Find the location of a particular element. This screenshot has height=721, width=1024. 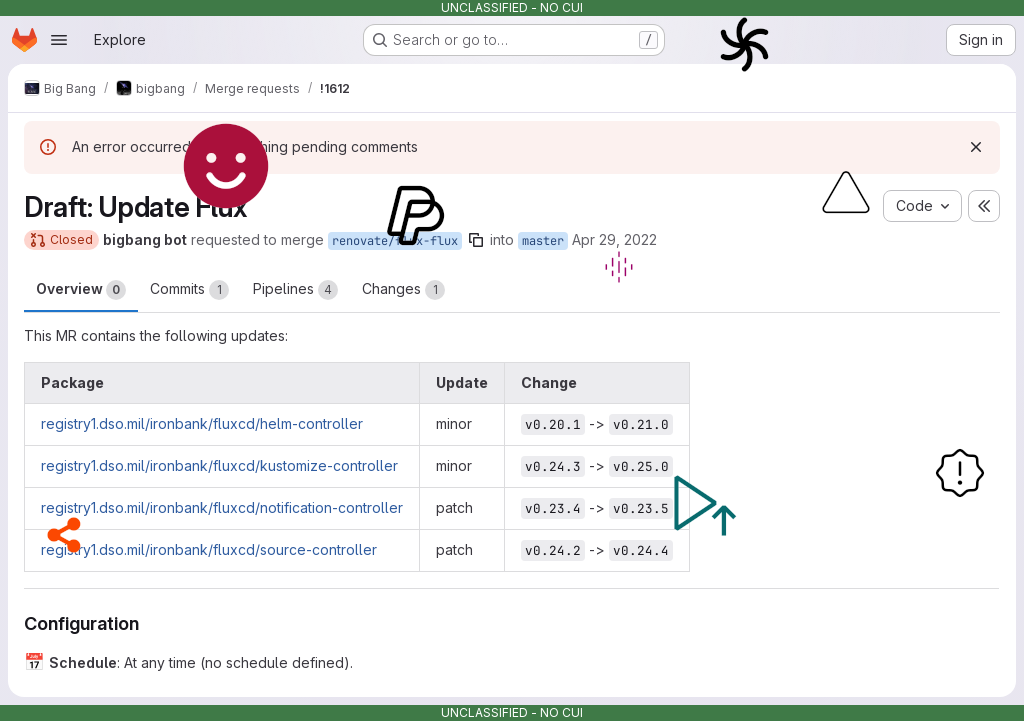

access space or astronomy-themed content is located at coordinates (744, 44).